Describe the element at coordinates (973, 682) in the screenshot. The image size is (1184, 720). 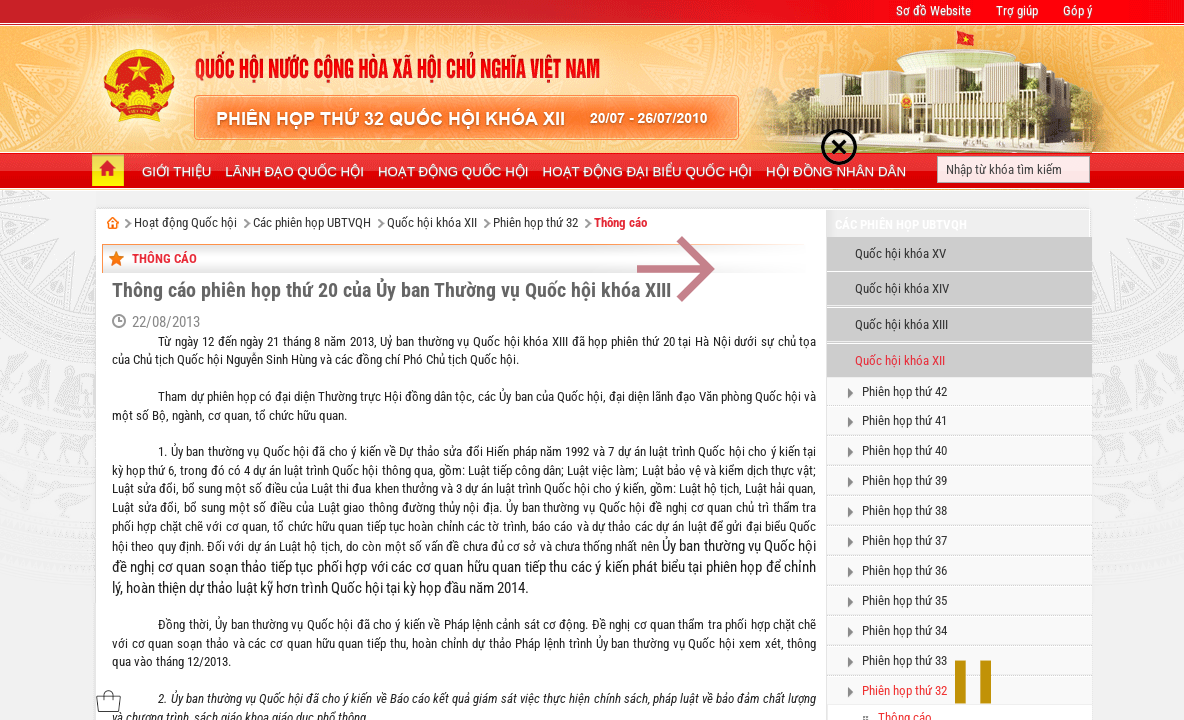
I see `pause media playback` at that location.